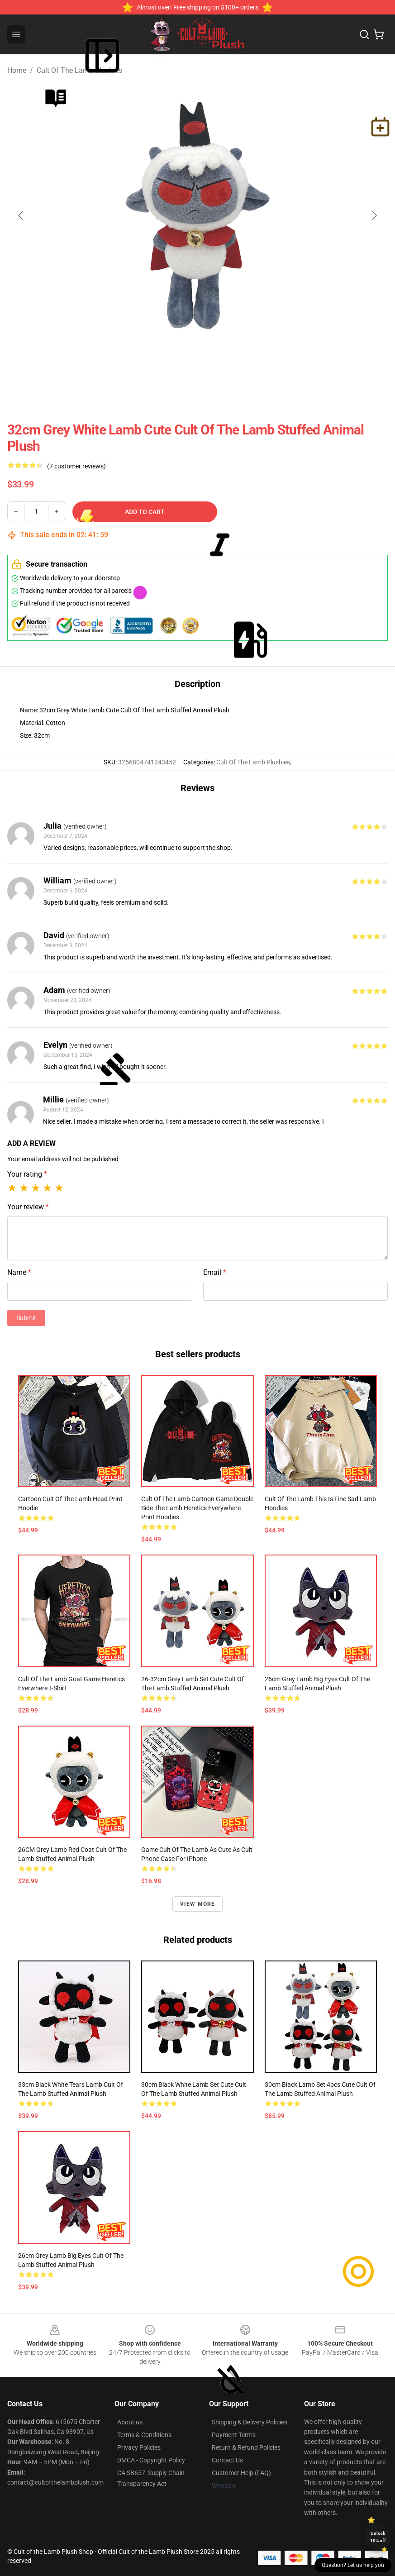 The width and height of the screenshot is (395, 2576). Describe the element at coordinates (231, 2380) in the screenshot. I see `reset text or fill color to default` at that location.